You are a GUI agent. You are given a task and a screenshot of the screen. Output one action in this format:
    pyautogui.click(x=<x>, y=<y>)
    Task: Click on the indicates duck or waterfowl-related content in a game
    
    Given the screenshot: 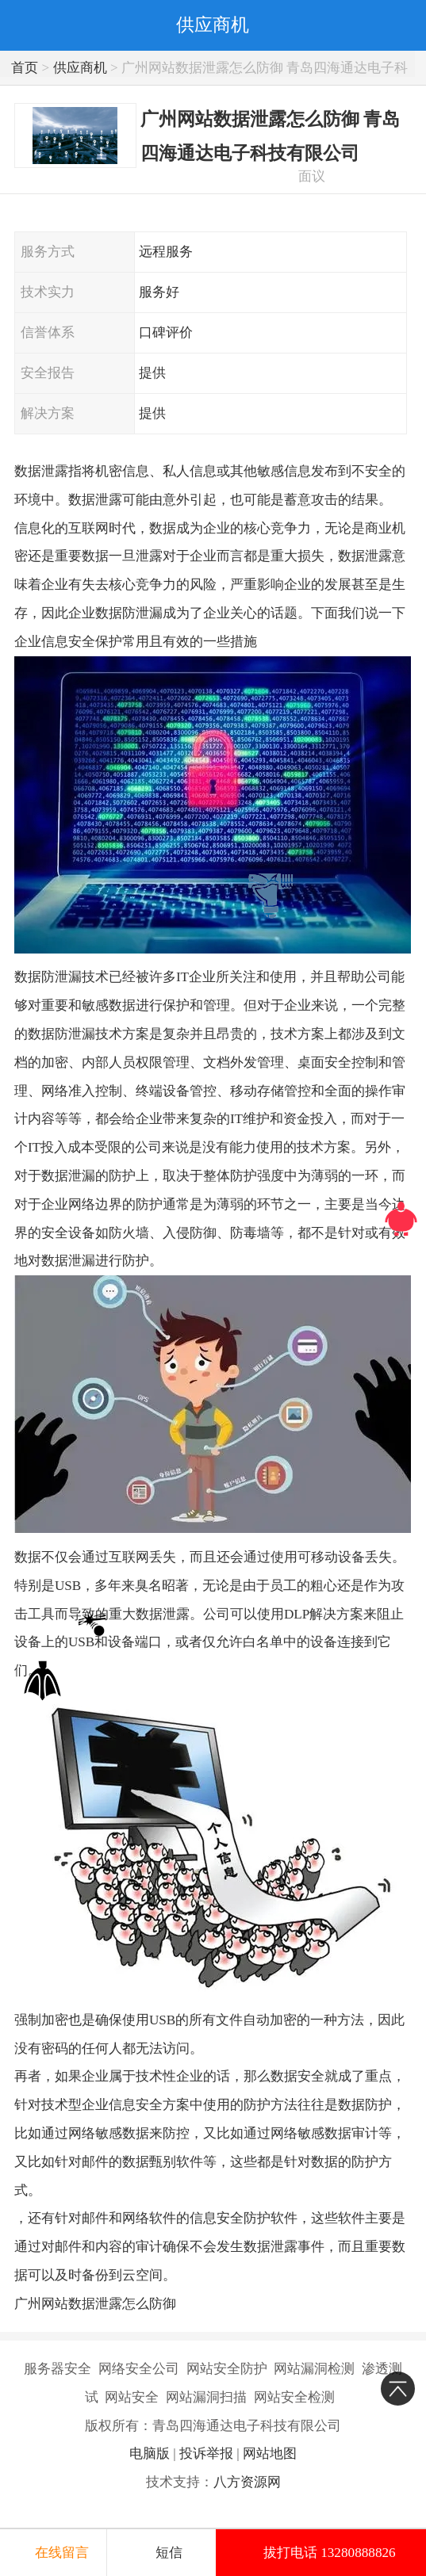 What is the action you would take?
    pyautogui.click(x=42, y=1680)
    